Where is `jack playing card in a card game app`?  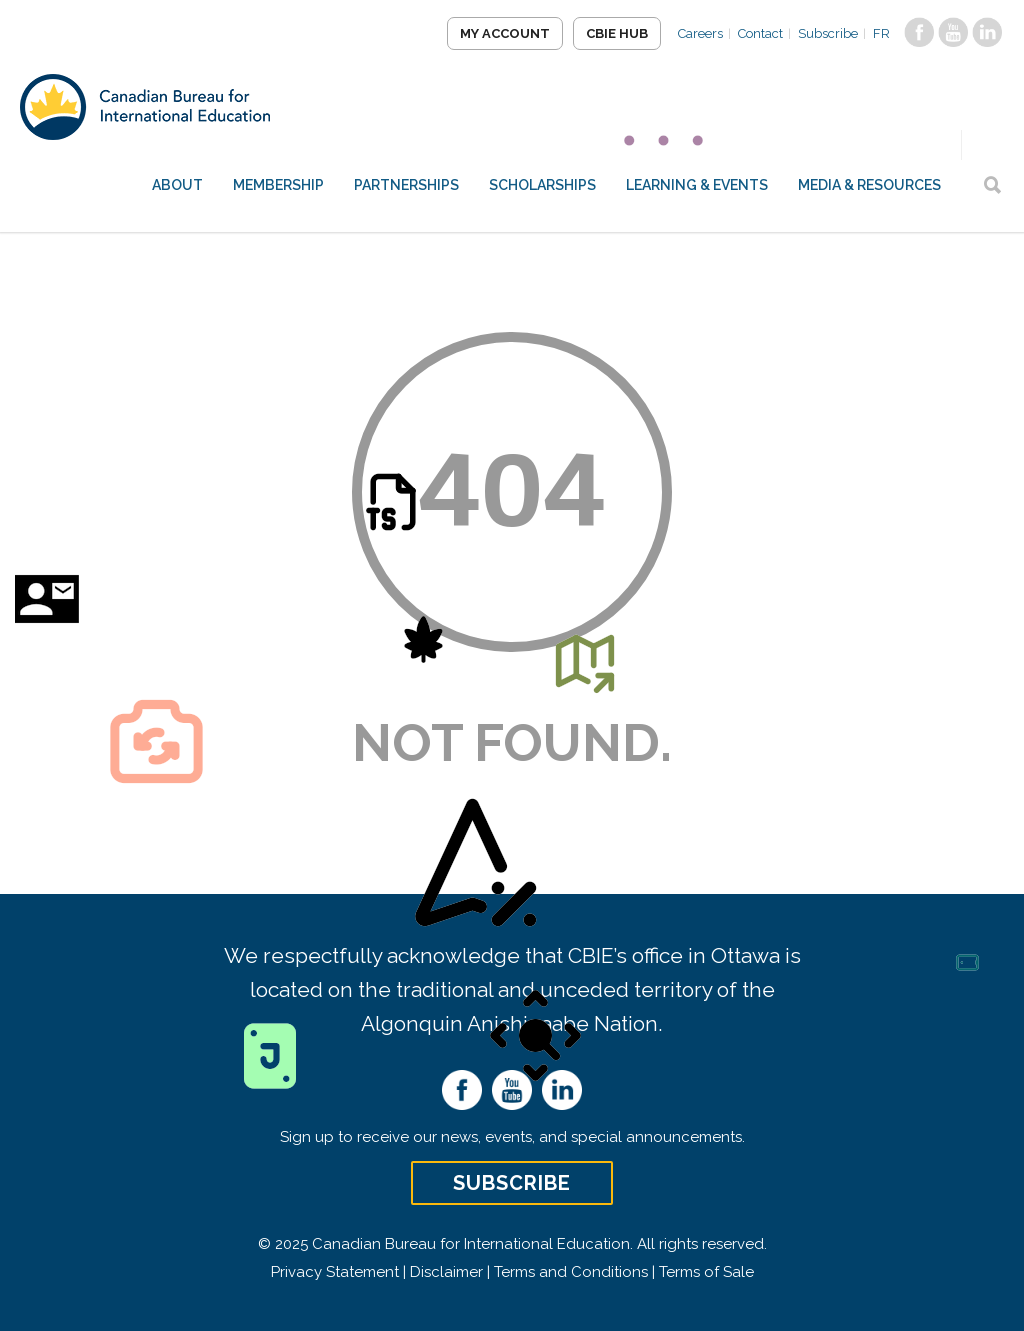 jack playing card in a card game app is located at coordinates (270, 1056).